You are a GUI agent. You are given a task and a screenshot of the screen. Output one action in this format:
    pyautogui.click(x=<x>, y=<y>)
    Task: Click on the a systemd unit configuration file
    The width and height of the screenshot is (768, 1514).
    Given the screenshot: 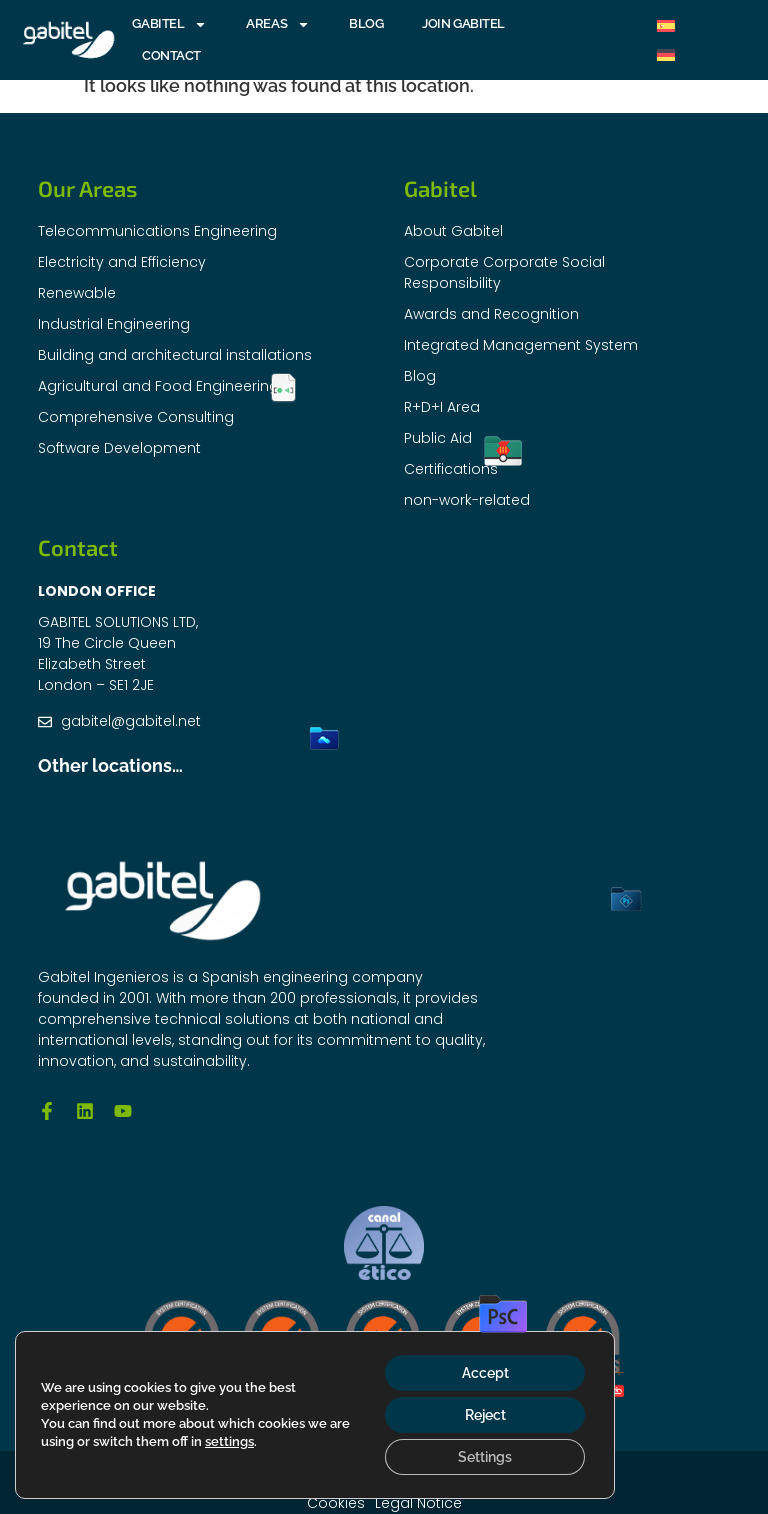 What is the action you would take?
    pyautogui.click(x=283, y=387)
    